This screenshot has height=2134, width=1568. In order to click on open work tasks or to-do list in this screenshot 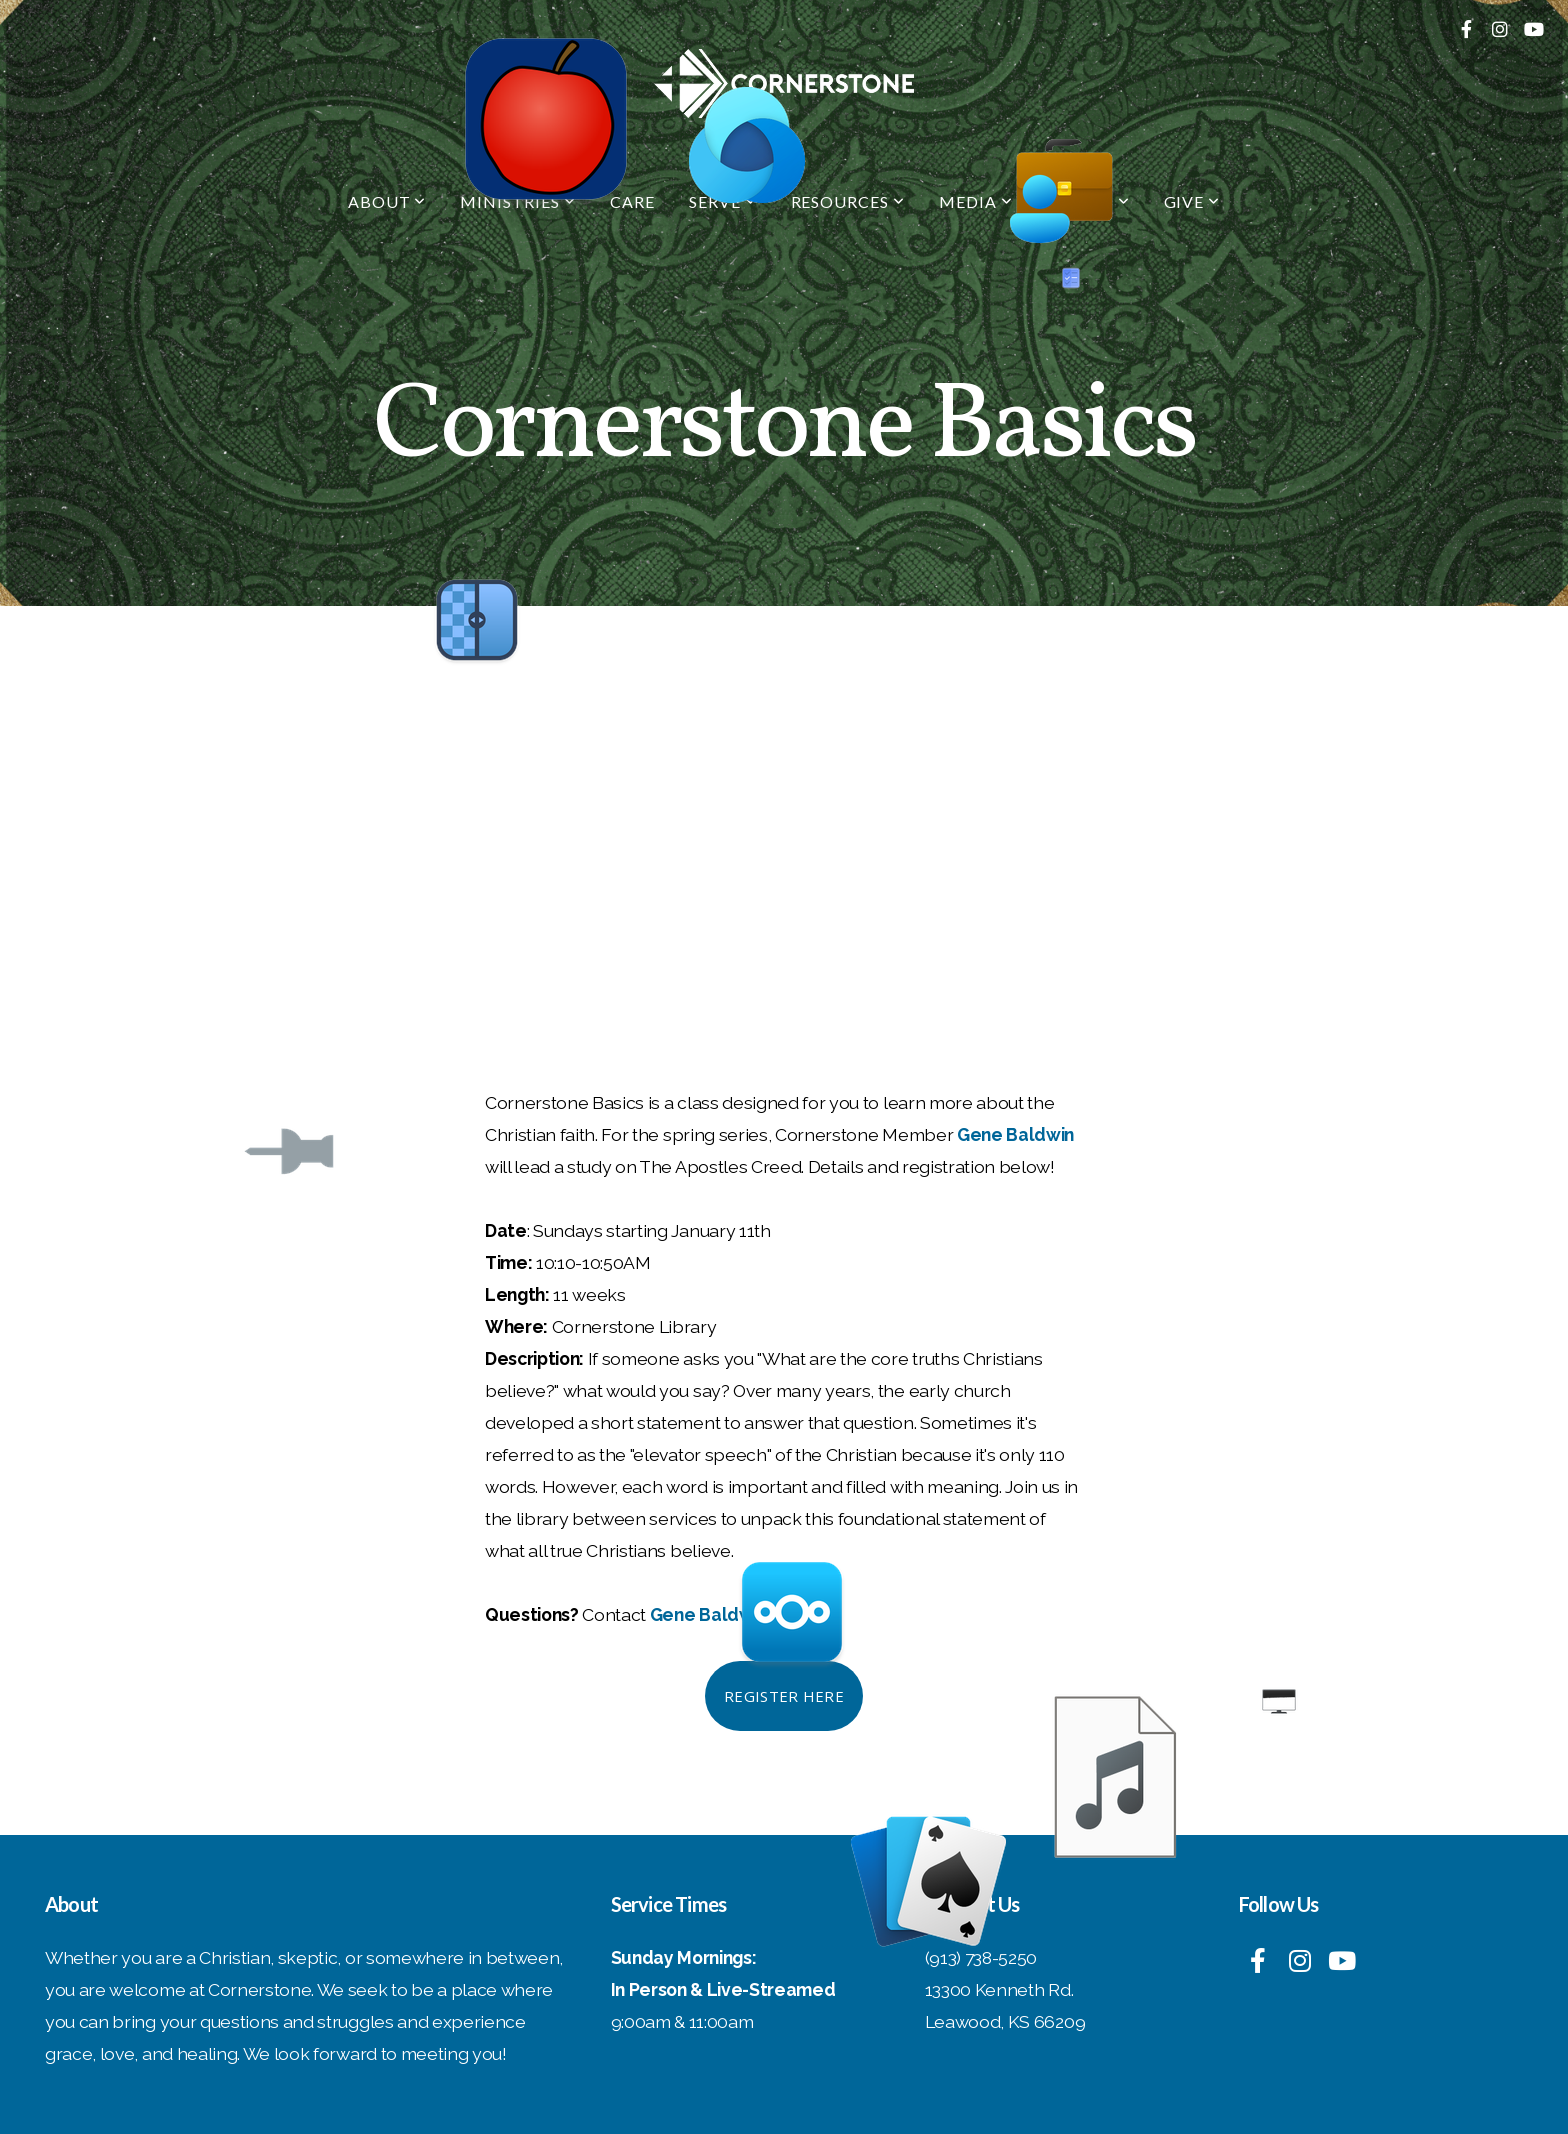, I will do `click(1071, 278)`.